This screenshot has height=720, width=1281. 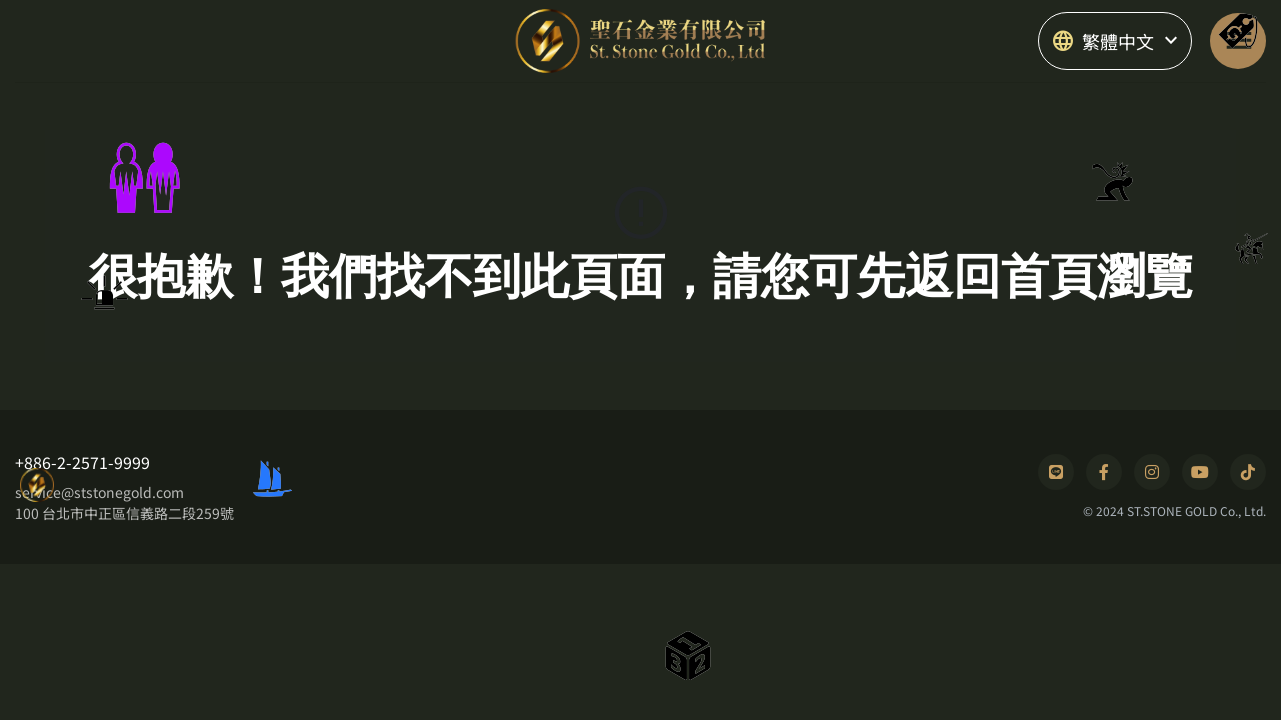 What do you see at coordinates (688, 656) in the screenshot?
I see `roll dice or generate random number` at bounding box center [688, 656].